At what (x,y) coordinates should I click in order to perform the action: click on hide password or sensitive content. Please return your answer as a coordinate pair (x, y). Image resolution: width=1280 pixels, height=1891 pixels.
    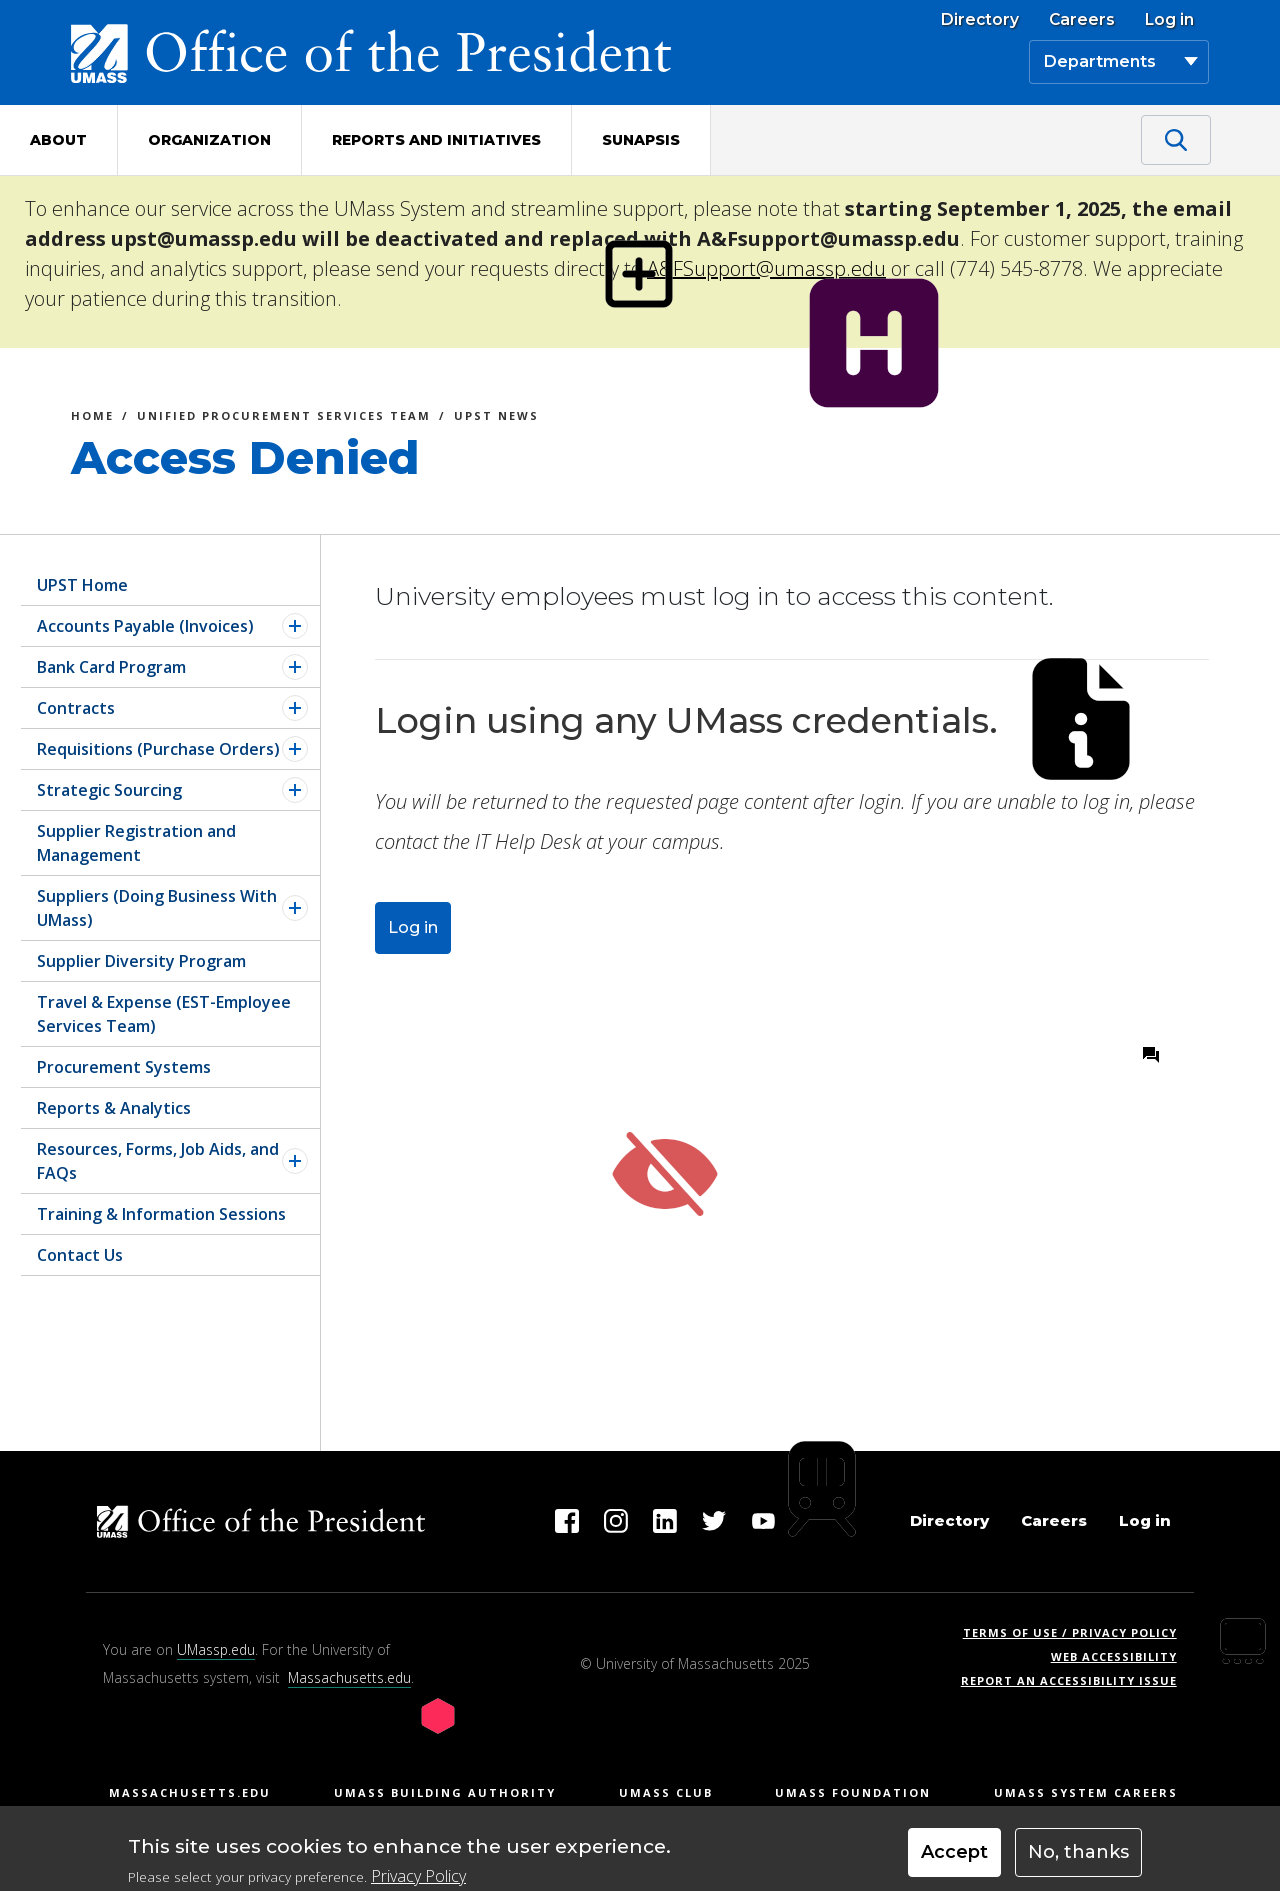
    Looking at the image, I should click on (665, 1174).